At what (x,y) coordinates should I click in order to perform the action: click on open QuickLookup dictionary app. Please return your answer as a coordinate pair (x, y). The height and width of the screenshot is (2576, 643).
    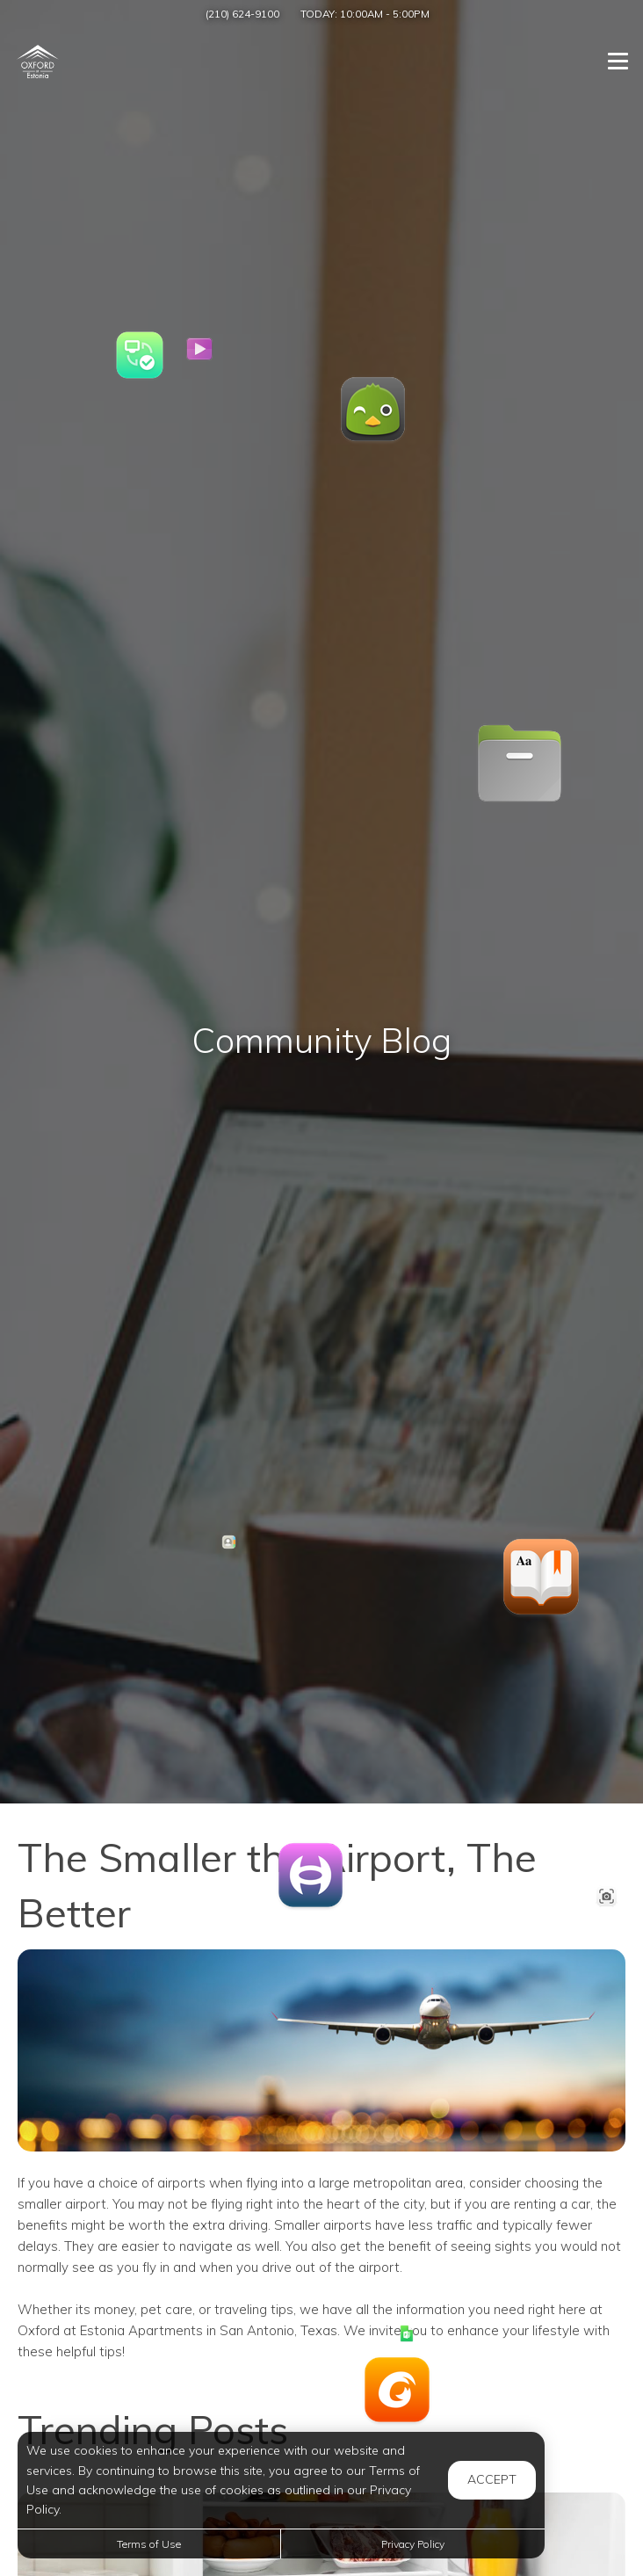
    Looking at the image, I should click on (541, 1577).